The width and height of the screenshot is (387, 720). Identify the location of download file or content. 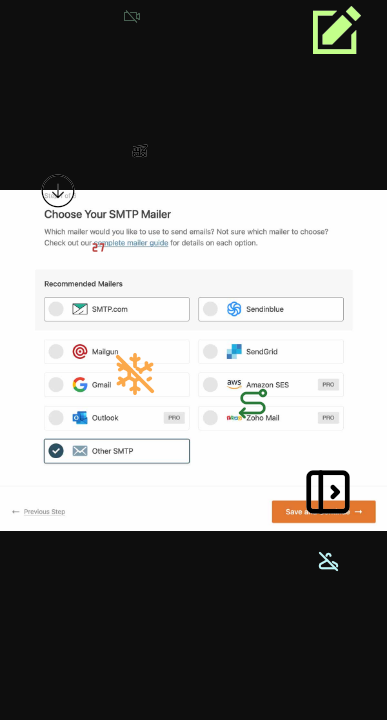
(58, 191).